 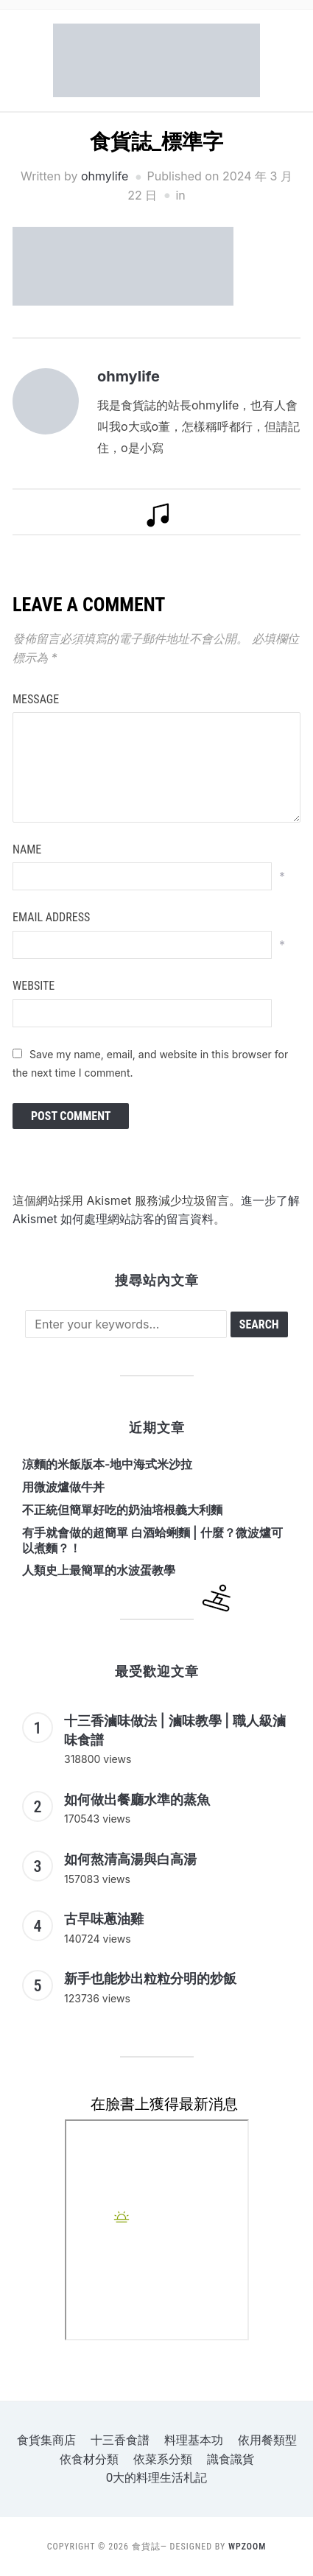 What do you see at coordinates (218, 1598) in the screenshot?
I see `access snowboarding or winter sports content` at bounding box center [218, 1598].